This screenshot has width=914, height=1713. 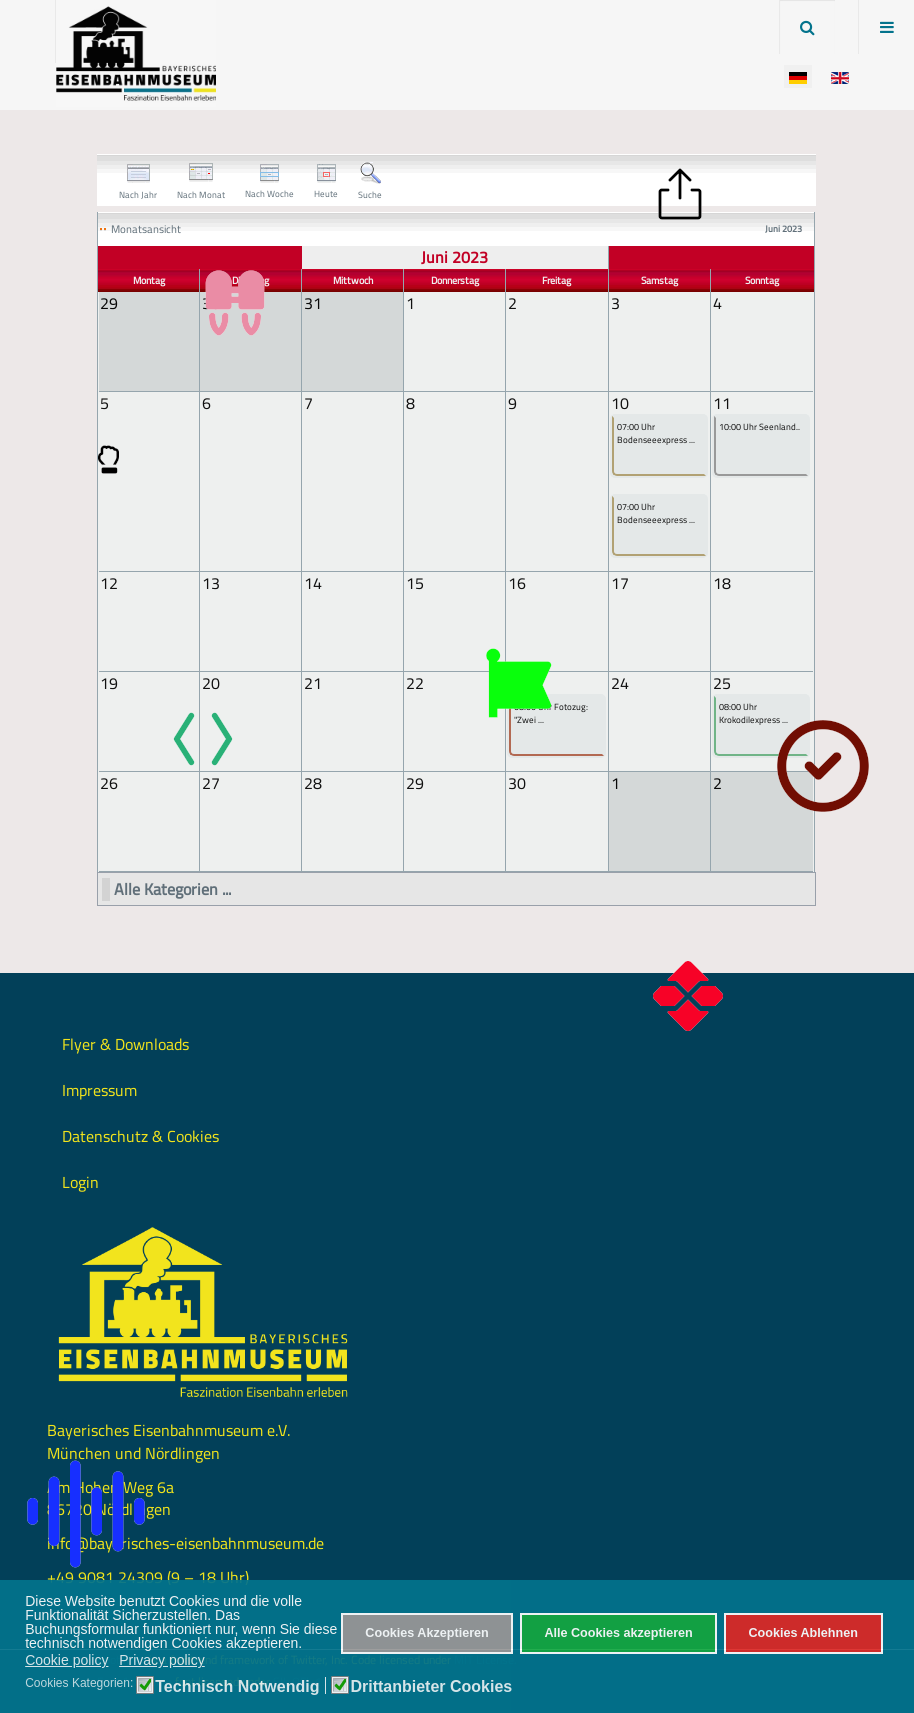 What do you see at coordinates (519, 683) in the screenshot?
I see `flag or mark an item for review` at bounding box center [519, 683].